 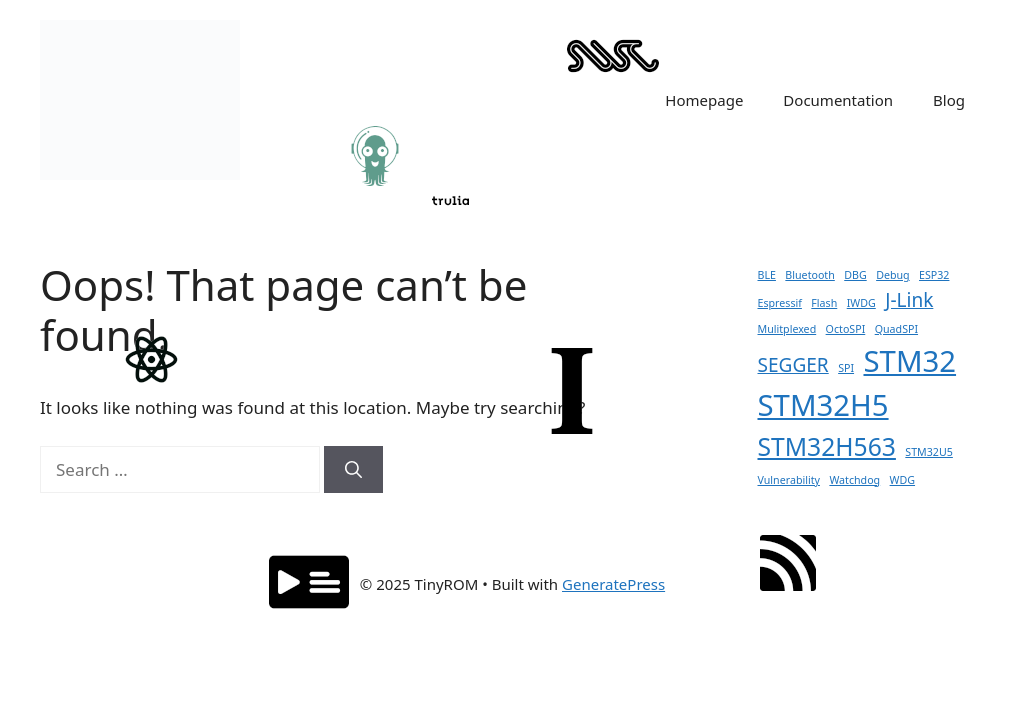 What do you see at coordinates (572, 391) in the screenshot?
I see `open instapaper app` at bounding box center [572, 391].